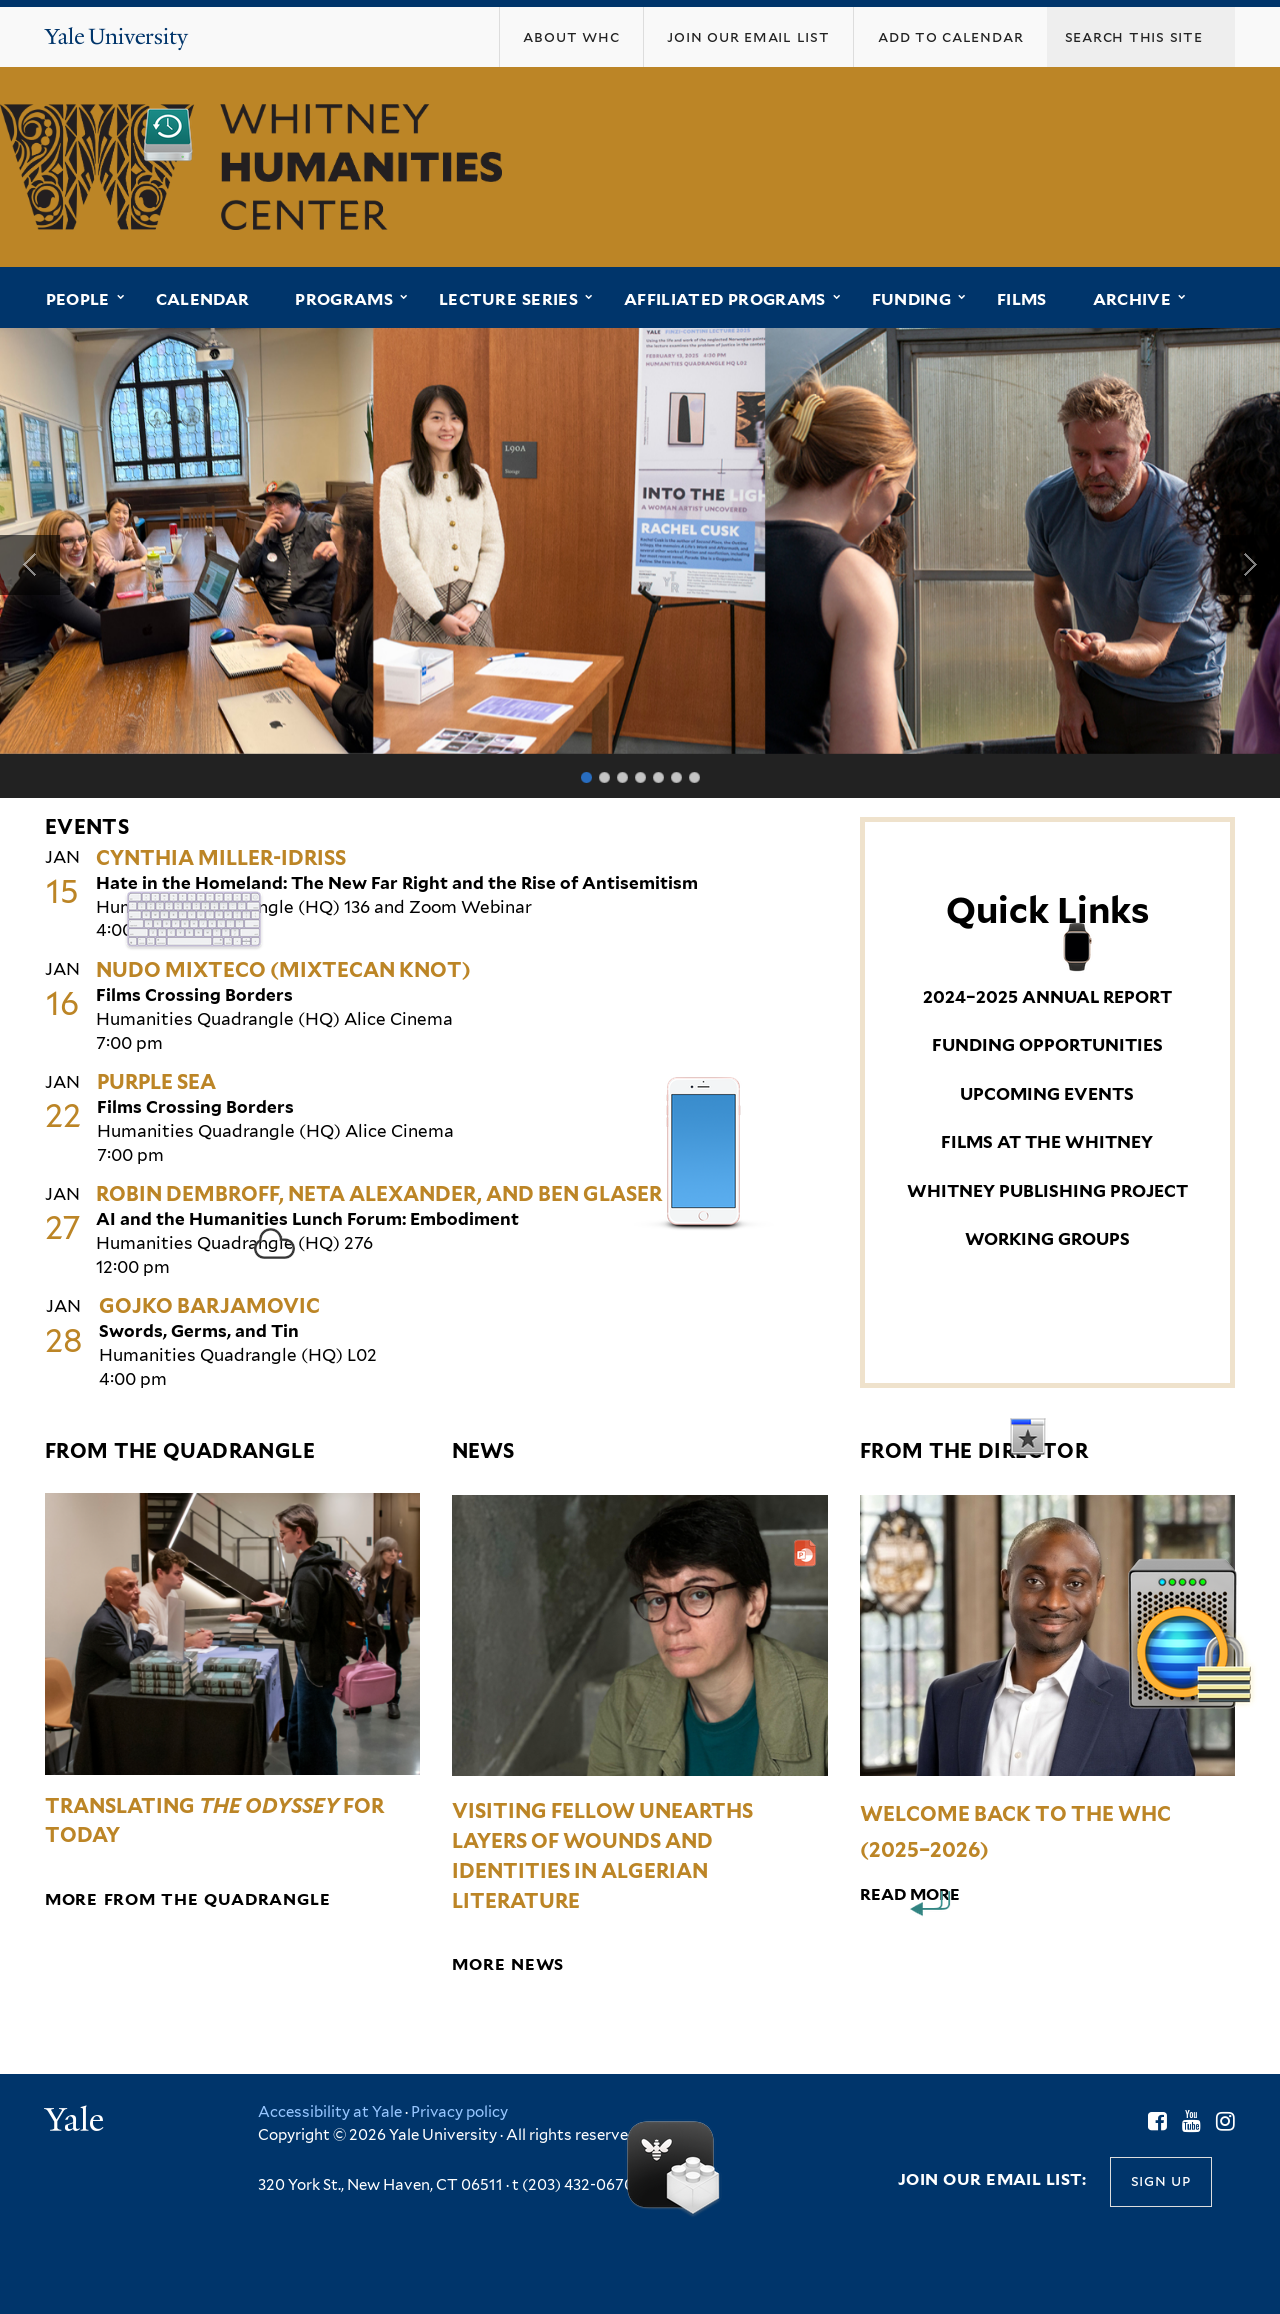 This screenshot has width=1280, height=2314. Describe the element at coordinates (274, 1243) in the screenshot. I see `view weather information` at that location.